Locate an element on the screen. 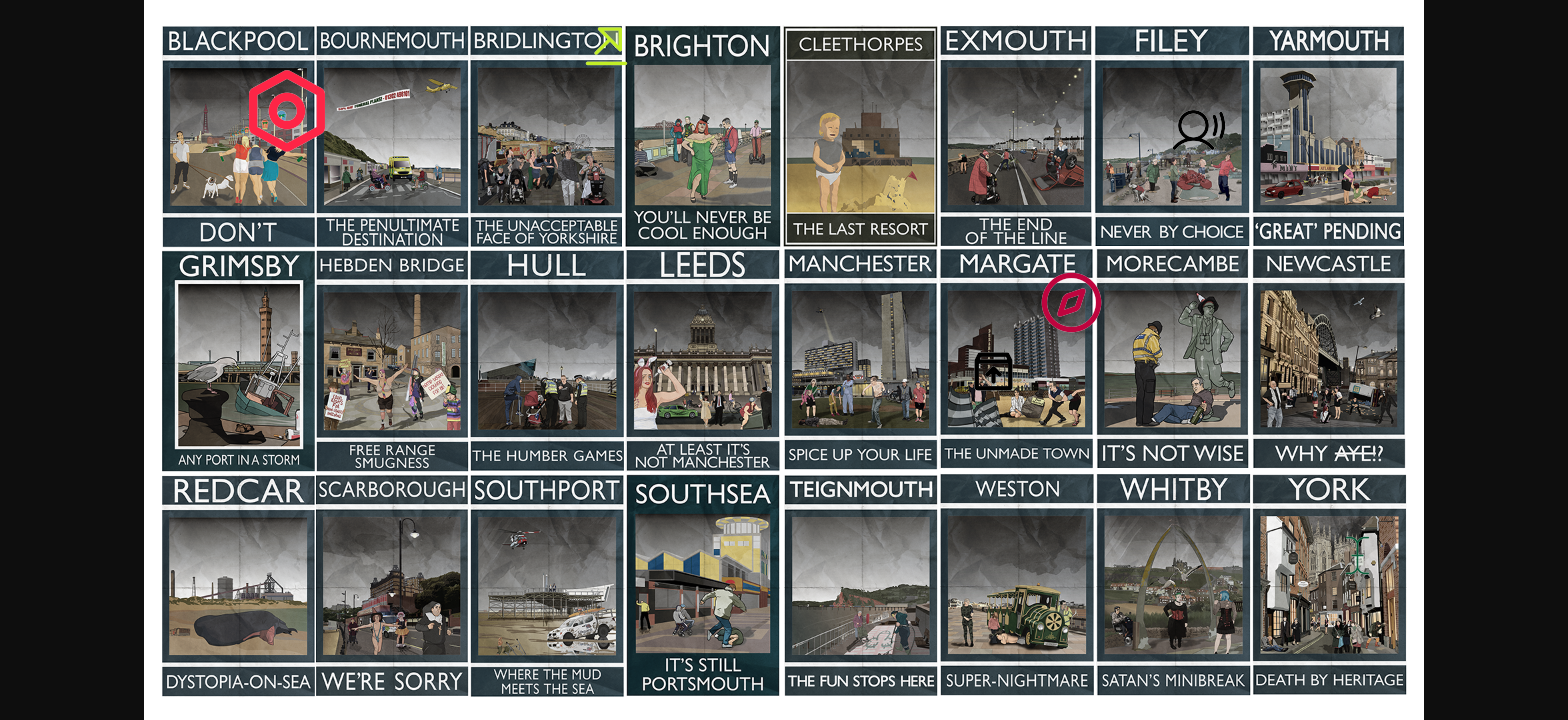 Image resolution: width=1568 pixels, height=720 pixels. open link in new window or tab is located at coordinates (606, 44).